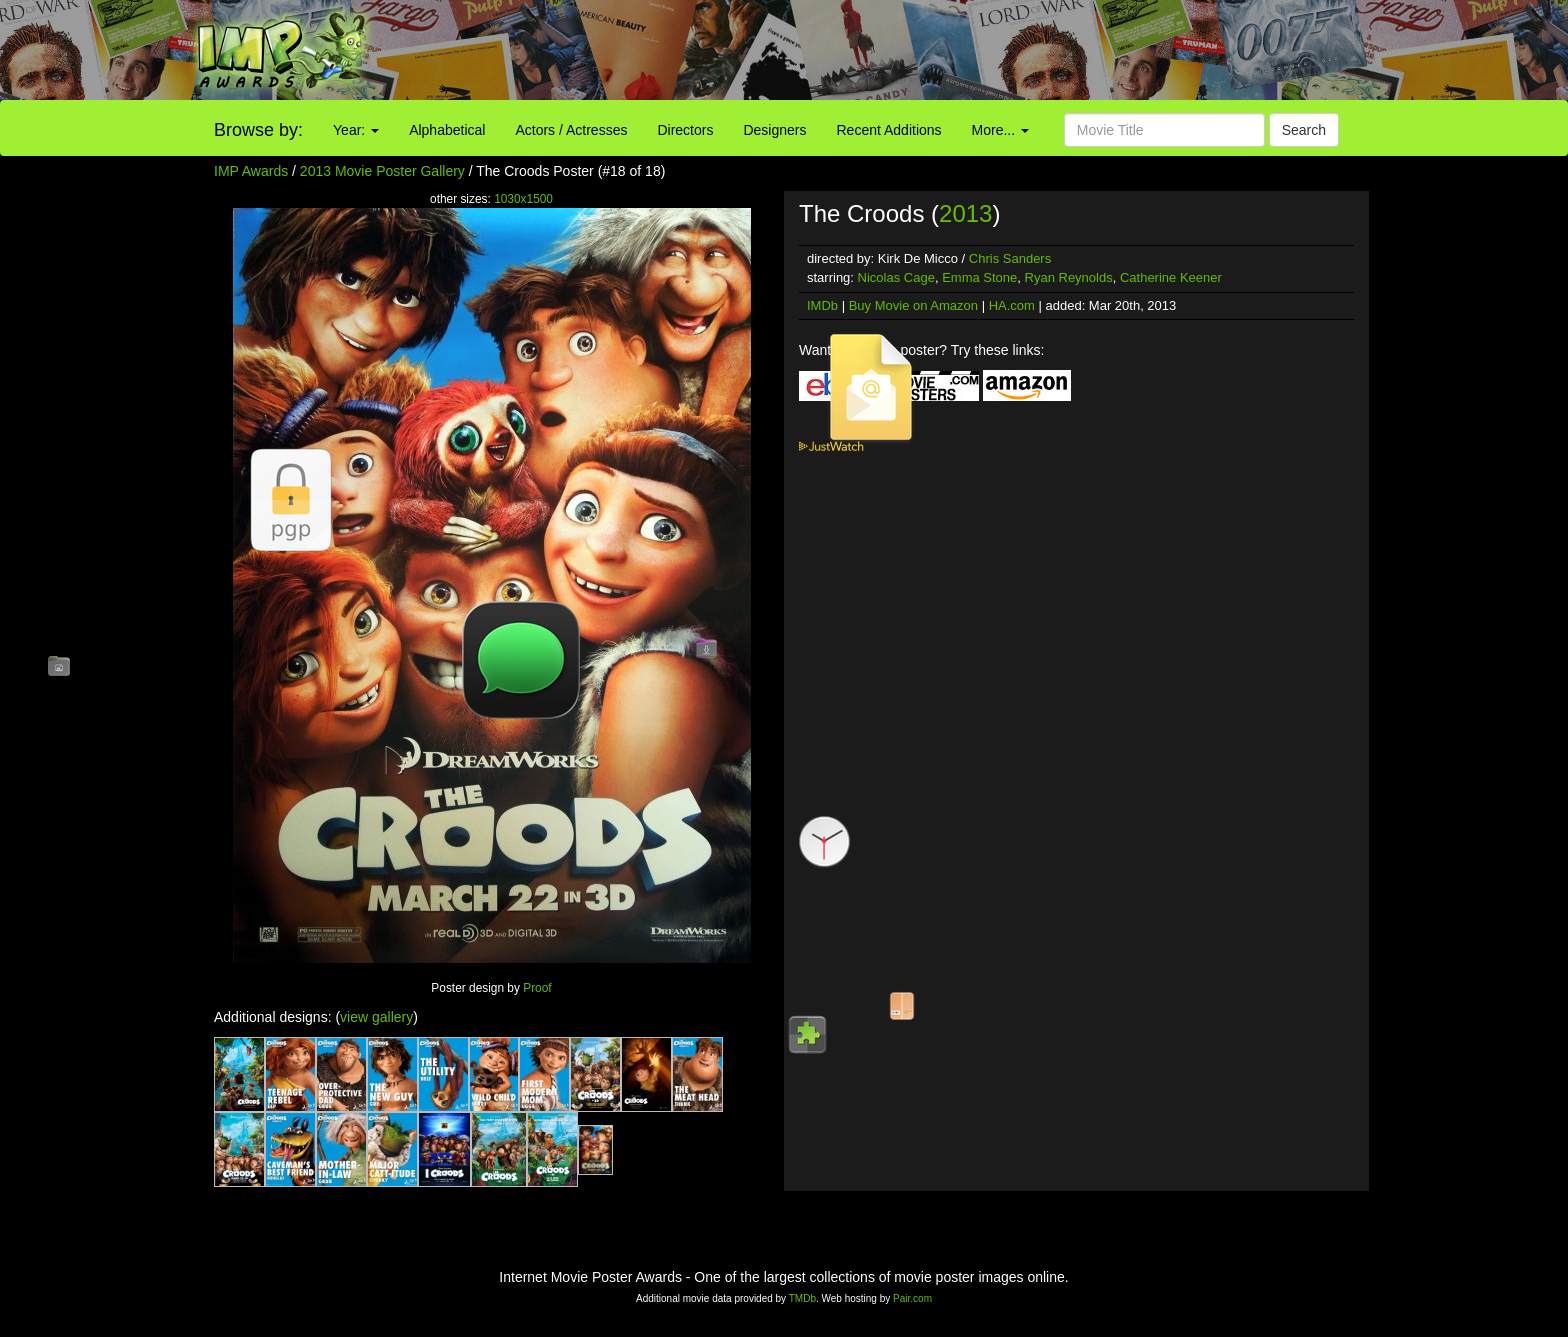 The image size is (1568, 1337). Describe the element at coordinates (59, 666) in the screenshot. I see `open your pictures folder` at that location.